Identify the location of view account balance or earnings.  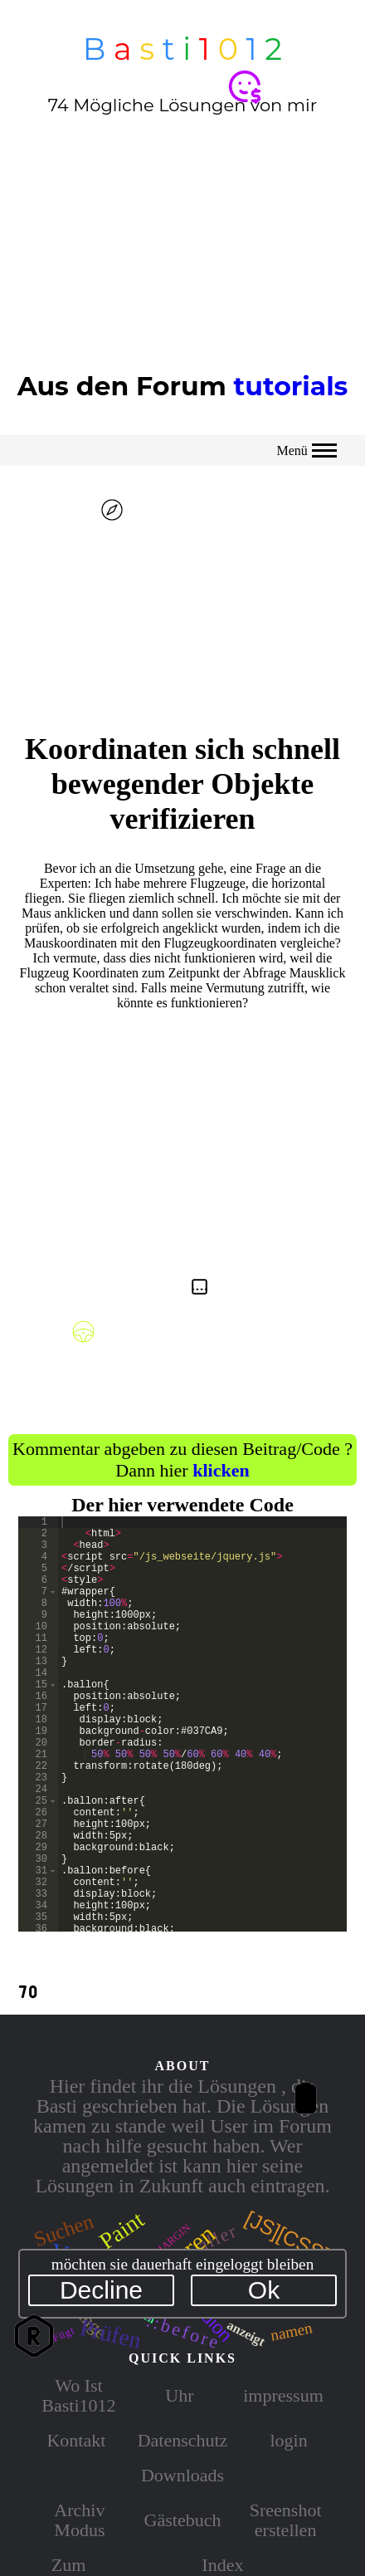
(245, 86).